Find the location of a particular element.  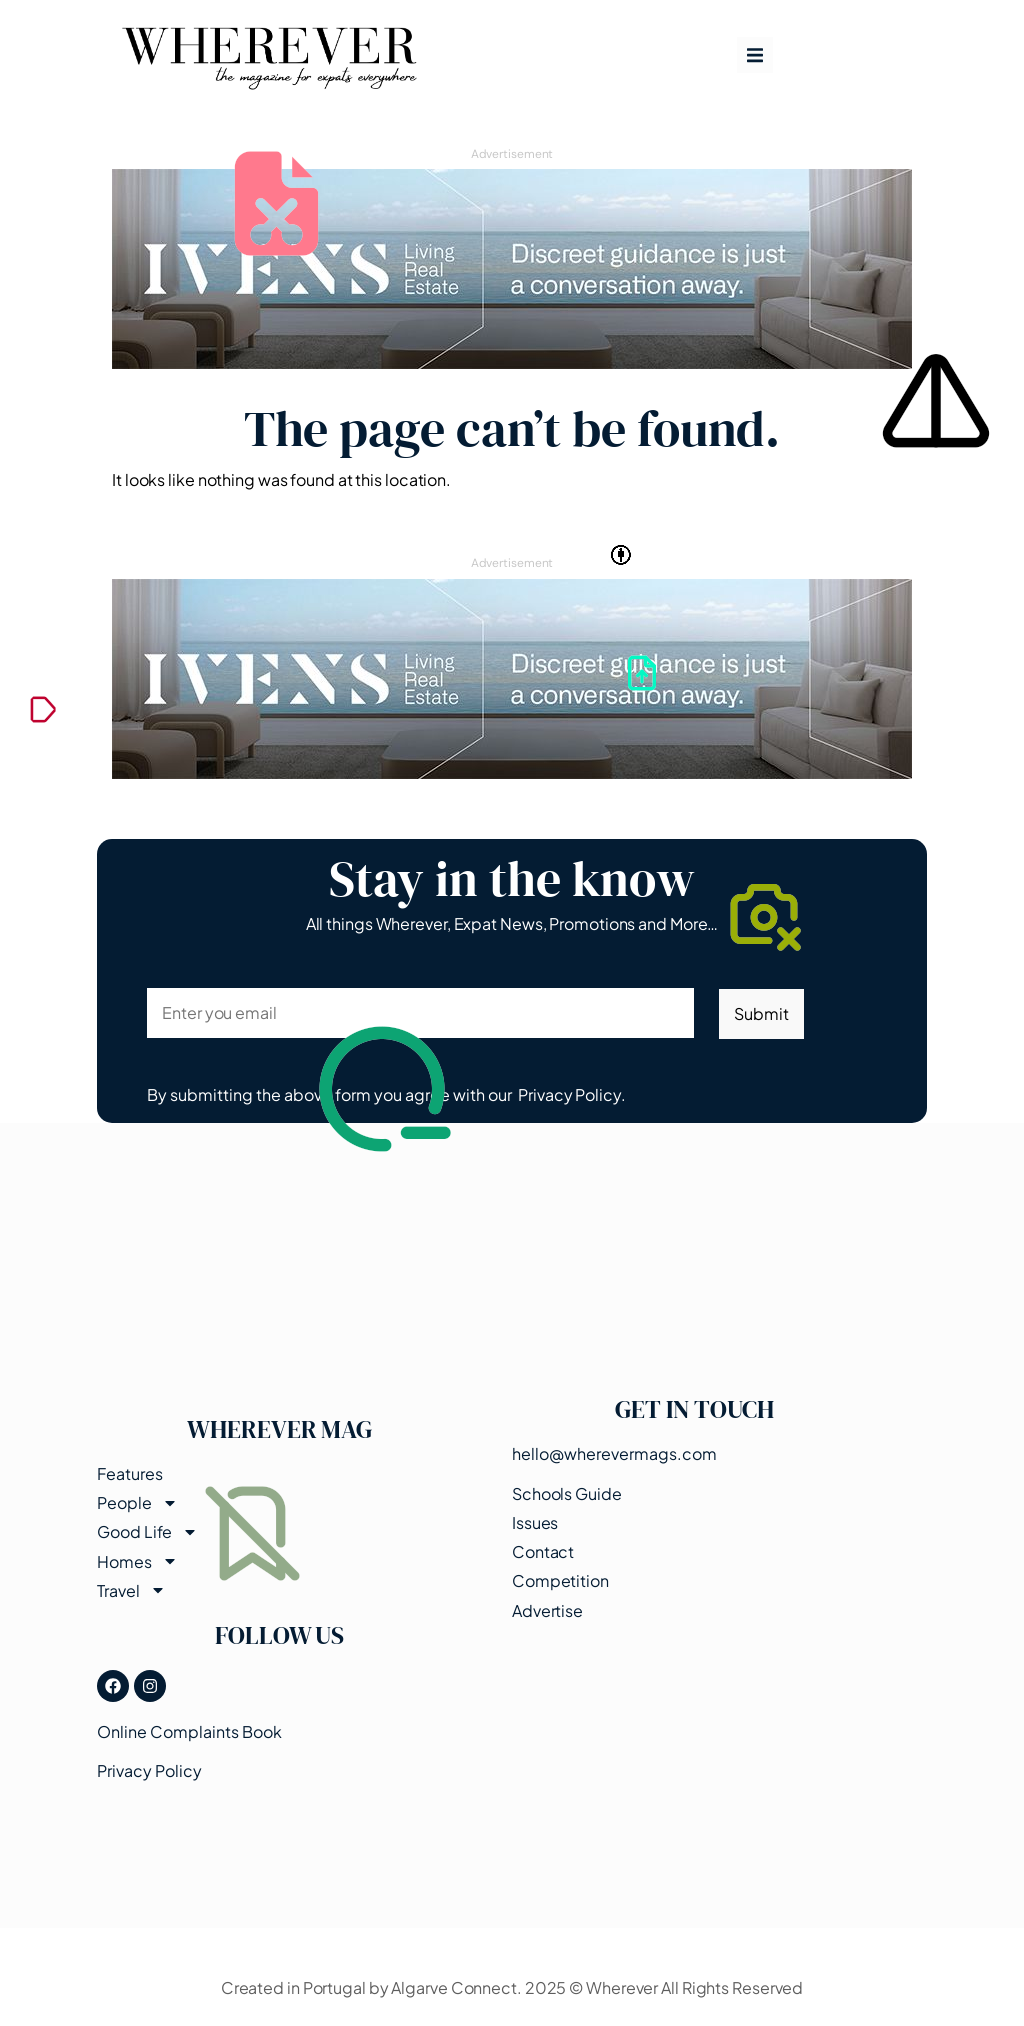

view item details is located at coordinates (936, 404).